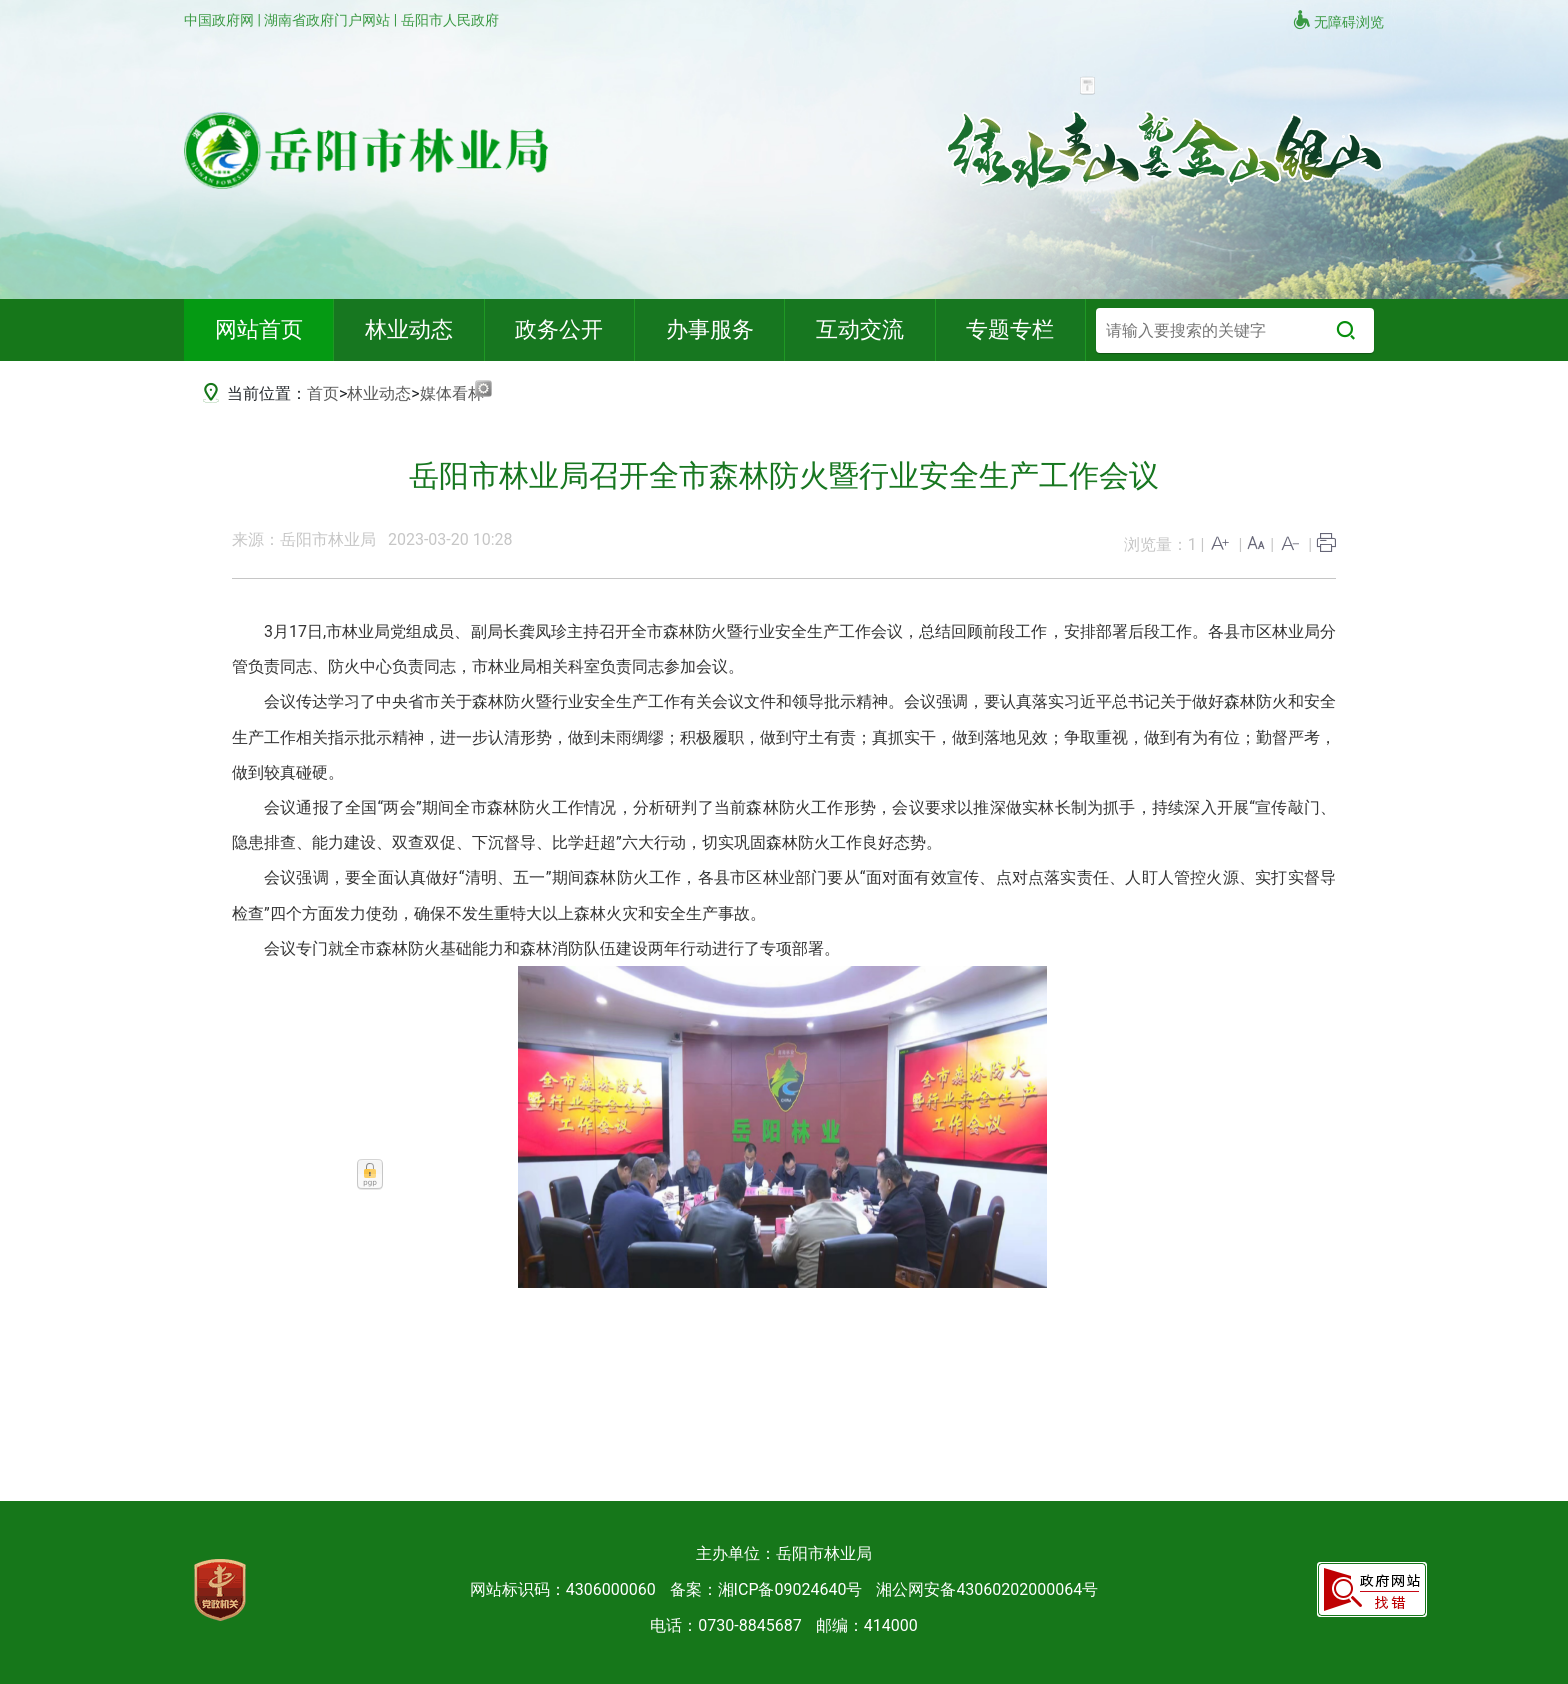  Describe the element at coordinates (483, 388) in the screenshot. I see `executable application file` at that location.